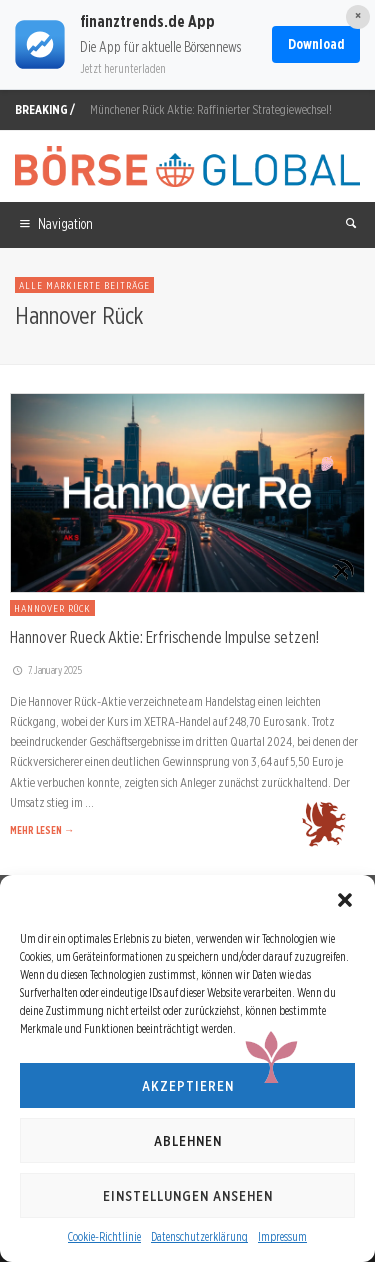 This screenshot has height=1262, width=375. What do you see at coordinates (271, 1057) in the screenshot?
I see `indicates new growth or beginner status` at bounding box center [271, 1057].